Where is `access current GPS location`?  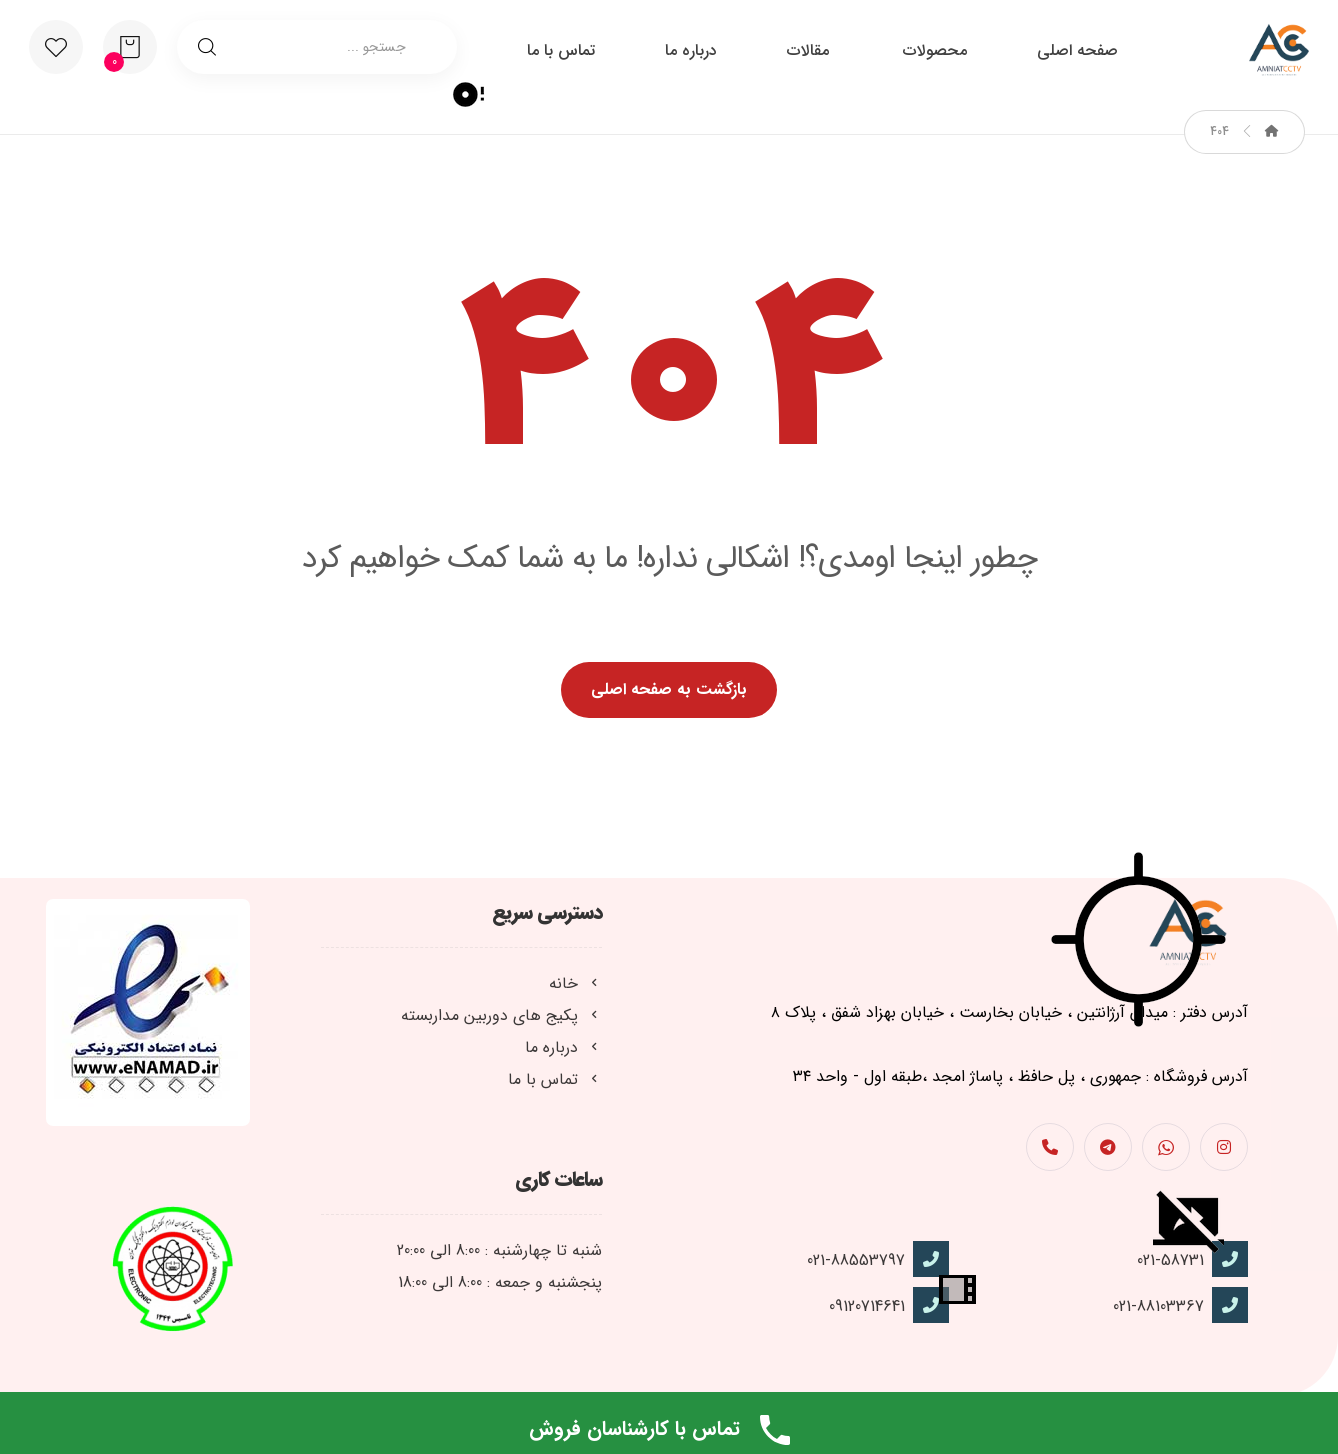 access current GPS location is located at coordinates (1138, 939).